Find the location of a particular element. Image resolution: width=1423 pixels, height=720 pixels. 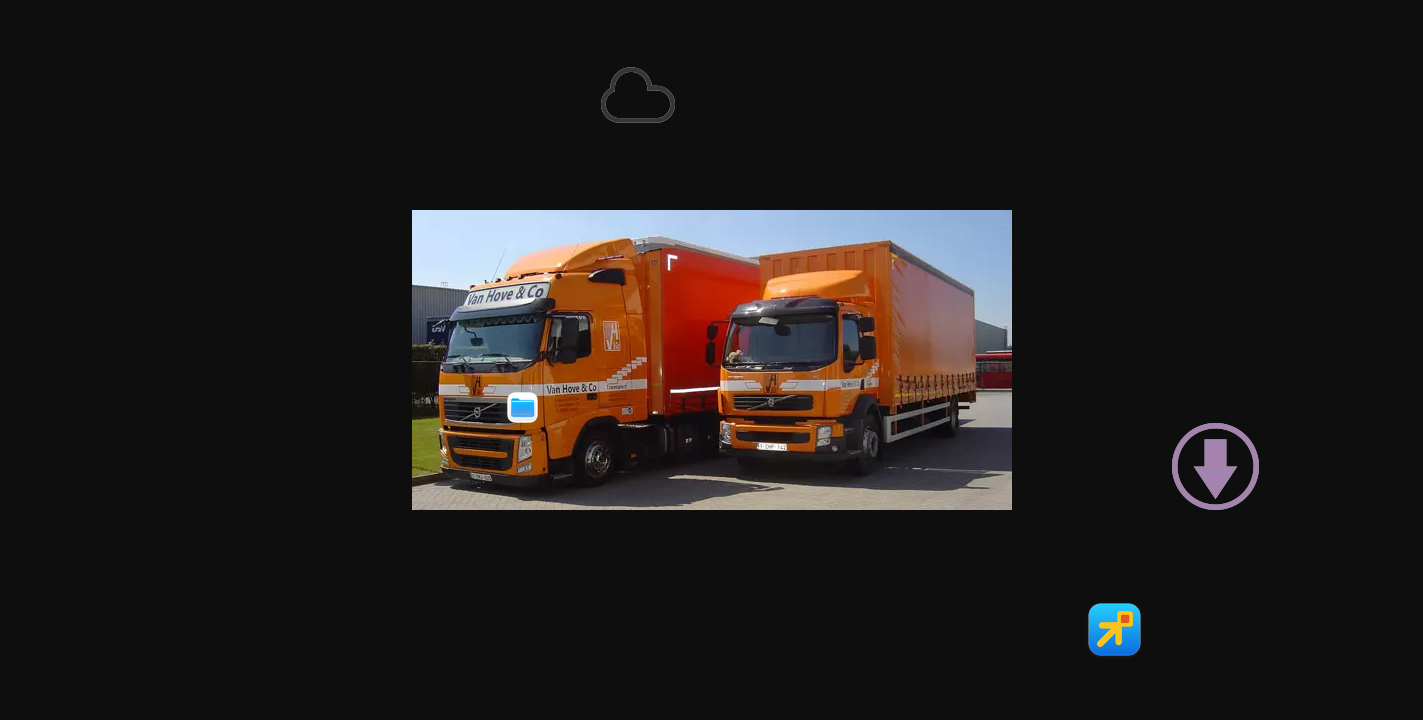

view weather information is located at coordinates (638, 95).